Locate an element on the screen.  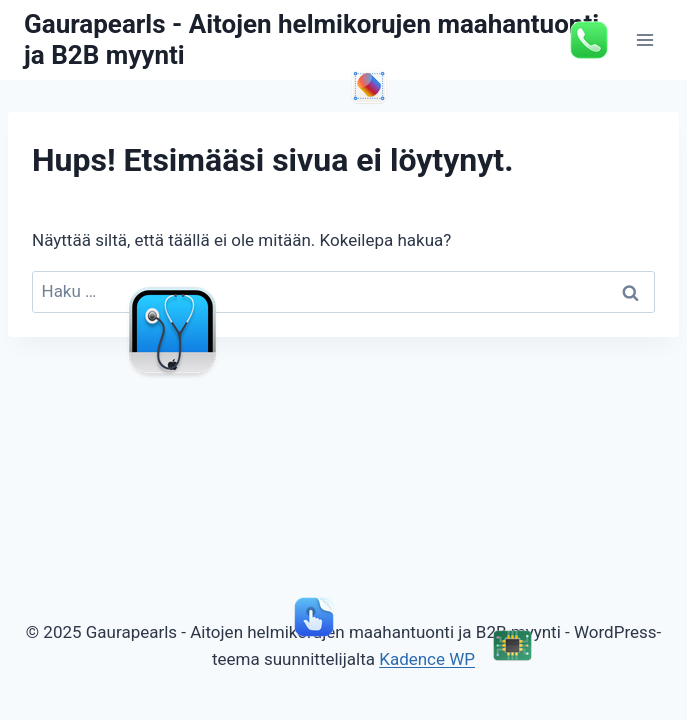
open cpu-x system information utility is located at coordinates (512, 645).